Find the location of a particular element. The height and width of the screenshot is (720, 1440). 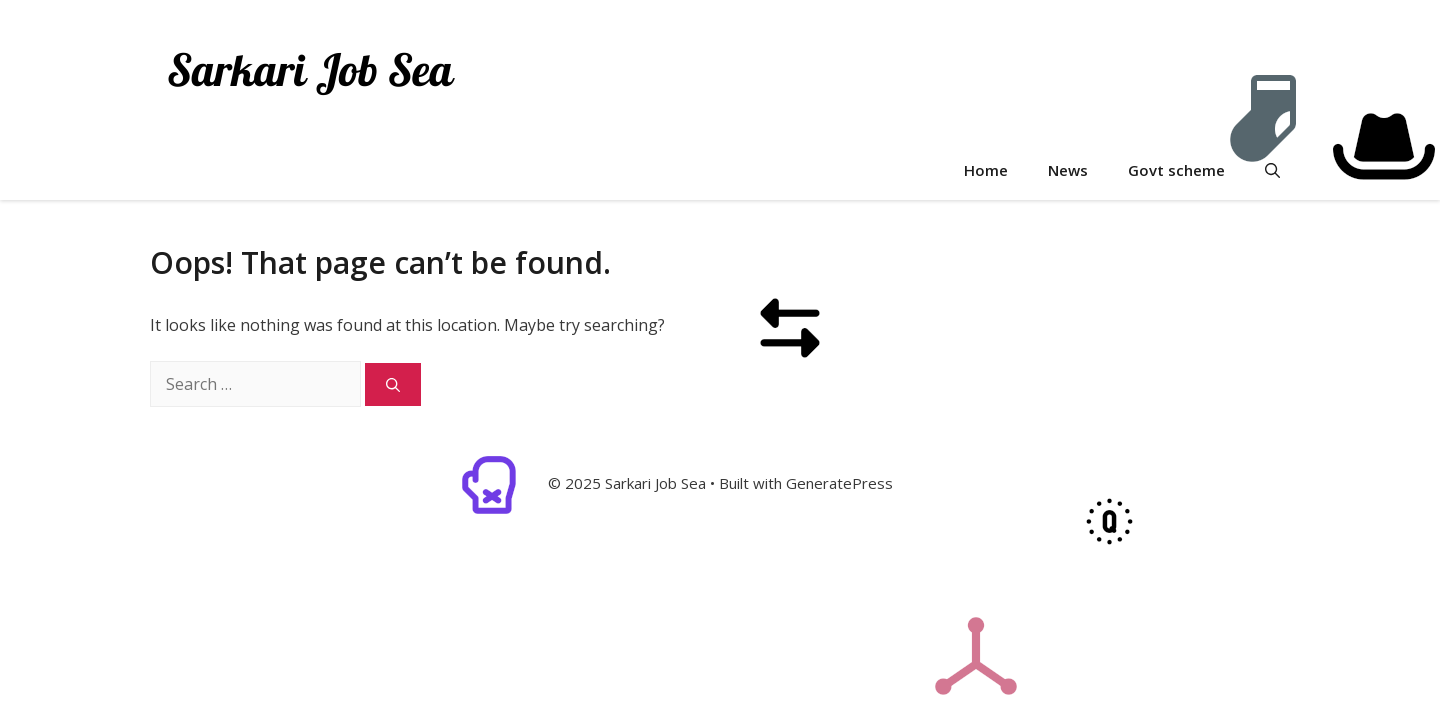

select western or country theme is located at coordinates (1384, 149).